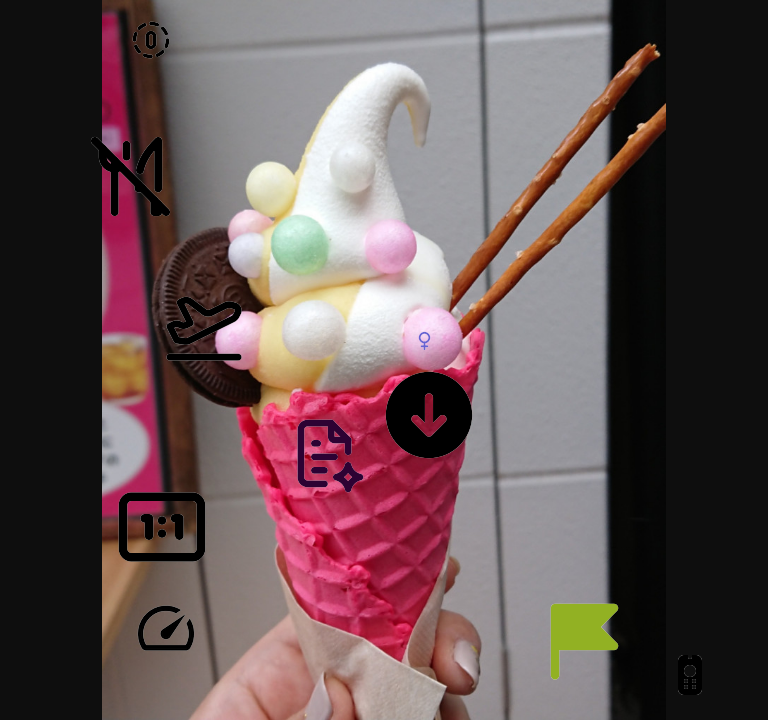  Describe the element at coordinates (151, 40) in the screenshot. I see `indicates zero items or empty count` at that location.